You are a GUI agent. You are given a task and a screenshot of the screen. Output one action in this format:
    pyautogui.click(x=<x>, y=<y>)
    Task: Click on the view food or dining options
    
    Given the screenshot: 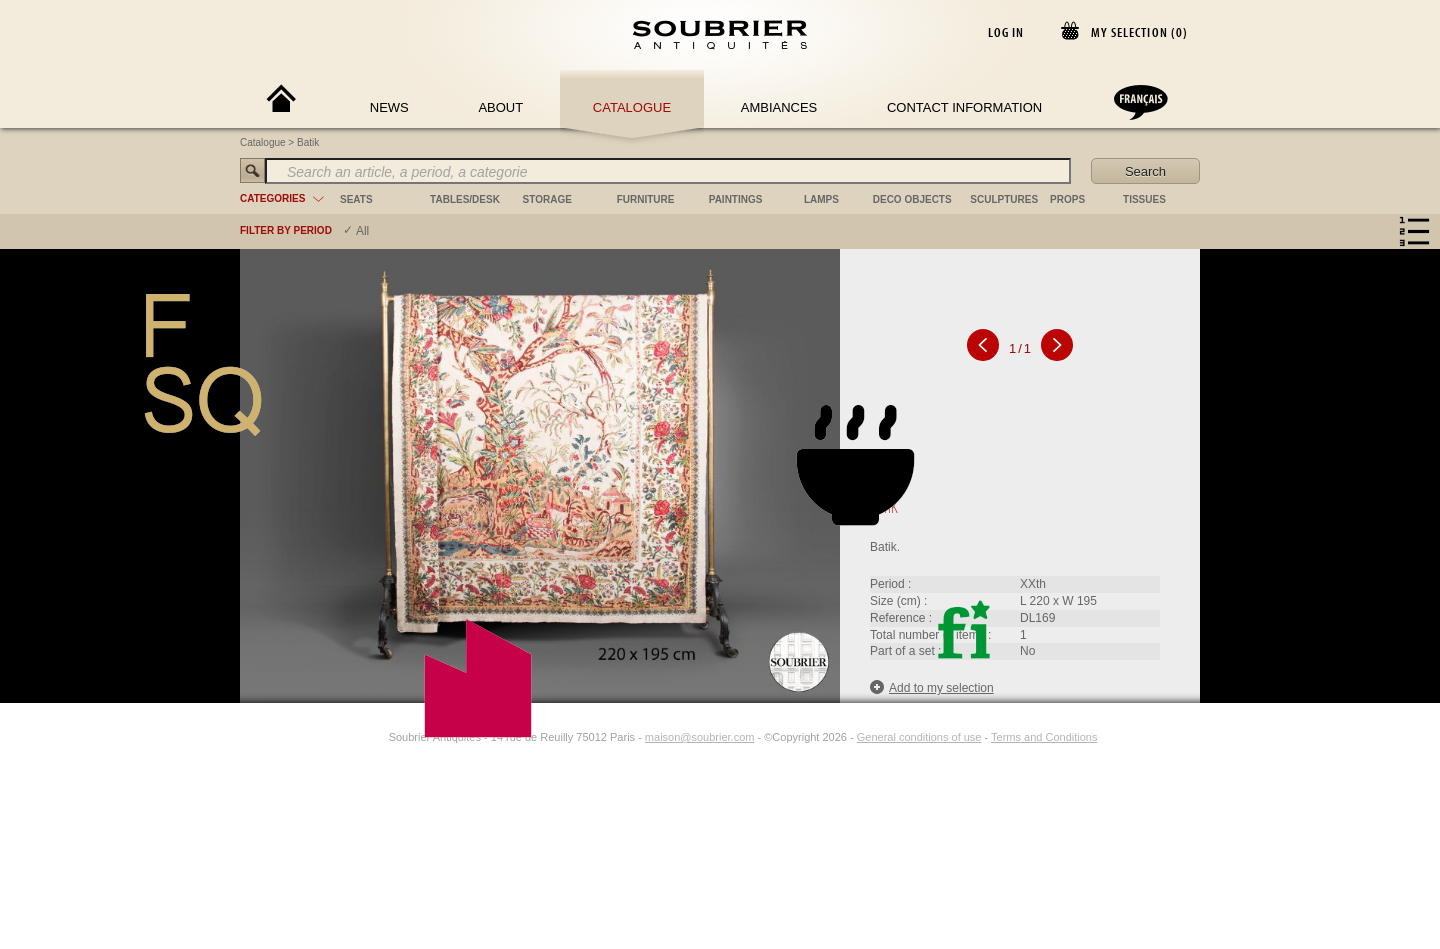 What is the action you would take?
    pyautogui.click(x=855, y=472)
    